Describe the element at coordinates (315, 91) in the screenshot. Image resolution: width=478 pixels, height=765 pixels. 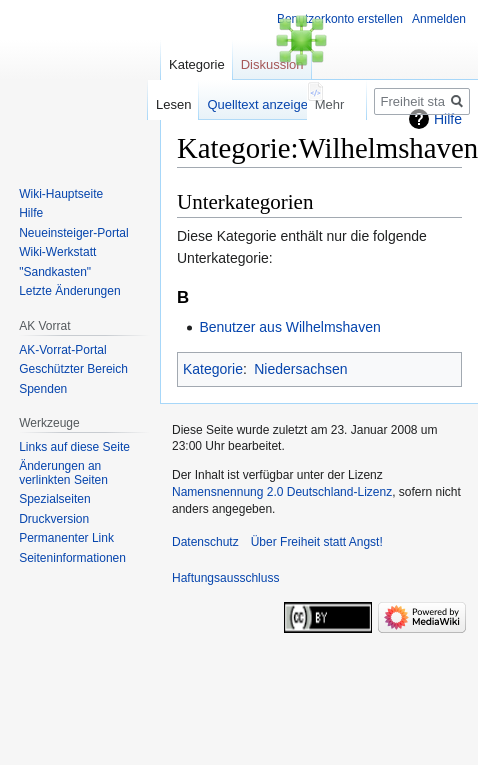
I see `an HTML or web page file` at that location.